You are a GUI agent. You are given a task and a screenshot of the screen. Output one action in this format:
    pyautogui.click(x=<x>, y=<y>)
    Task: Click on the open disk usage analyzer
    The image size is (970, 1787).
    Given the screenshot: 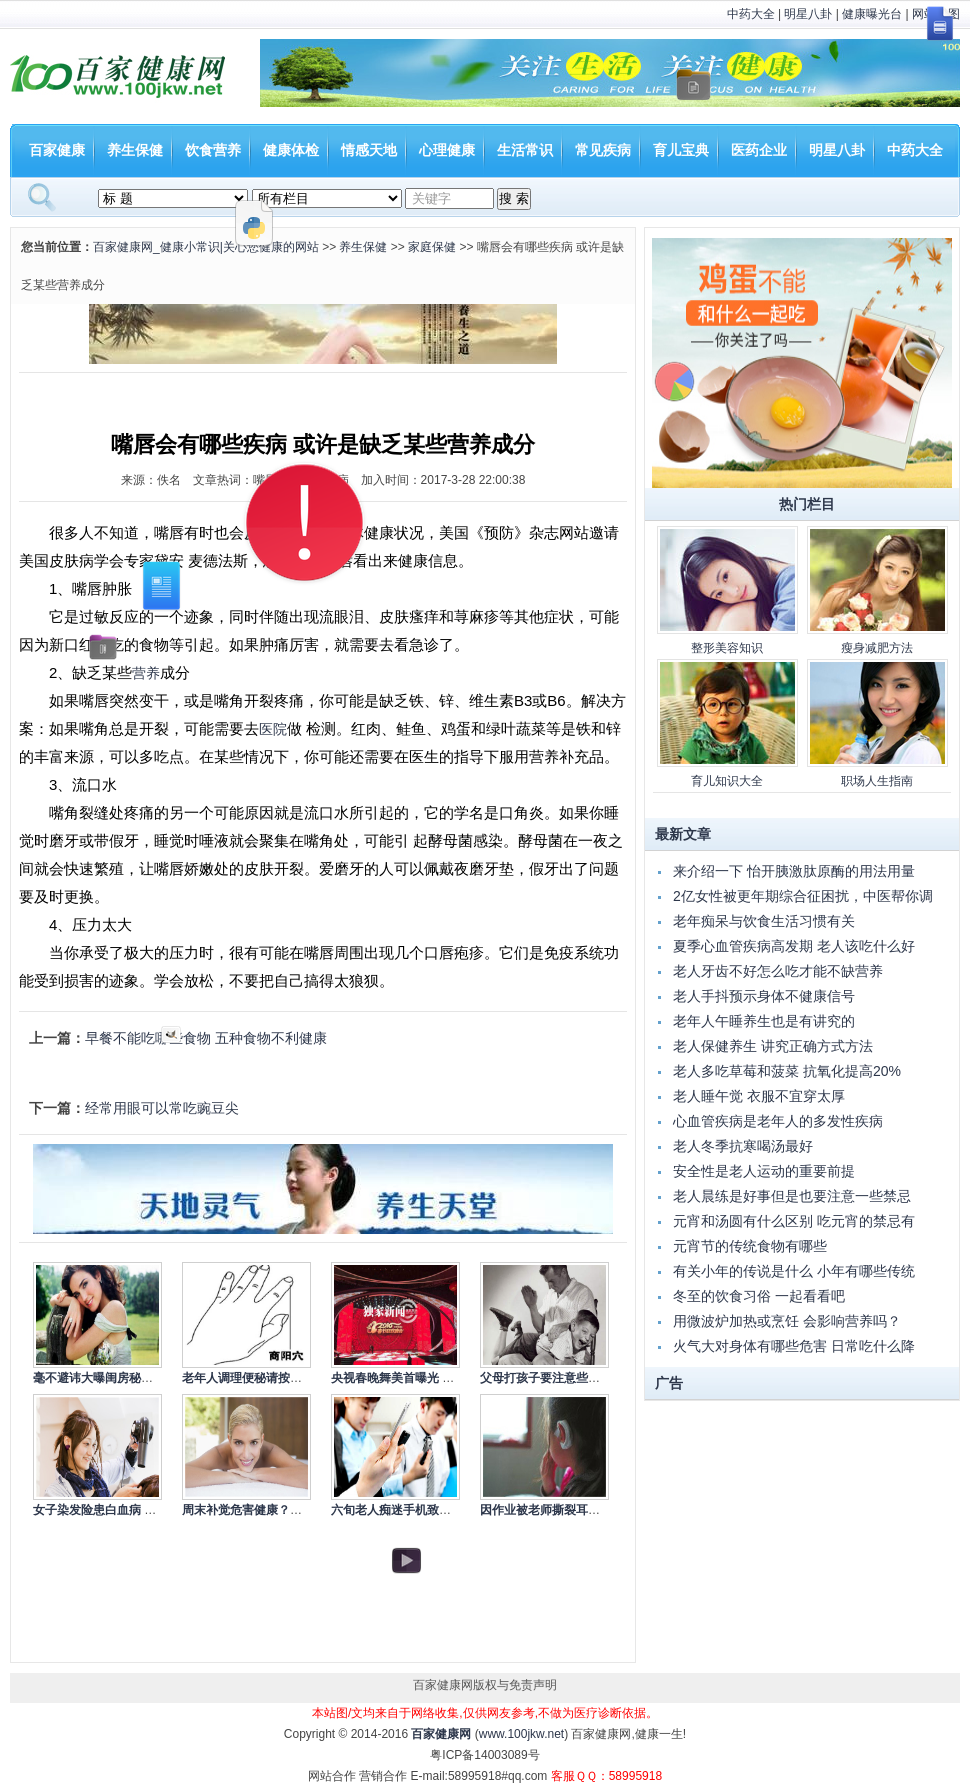 What is the action you would take?
    pyautogui.click(x=674, y=381)
    